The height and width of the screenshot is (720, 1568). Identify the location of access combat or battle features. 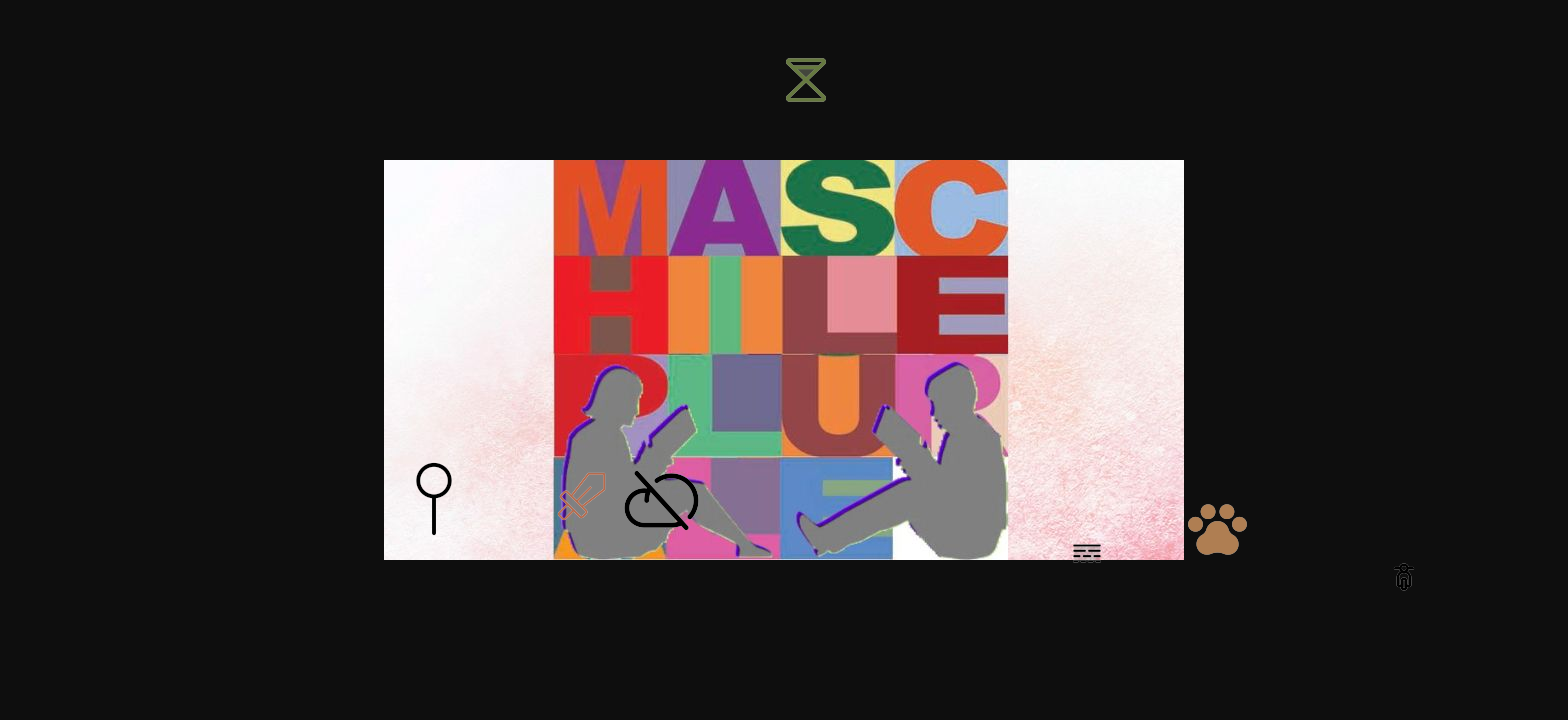
(582, 495).